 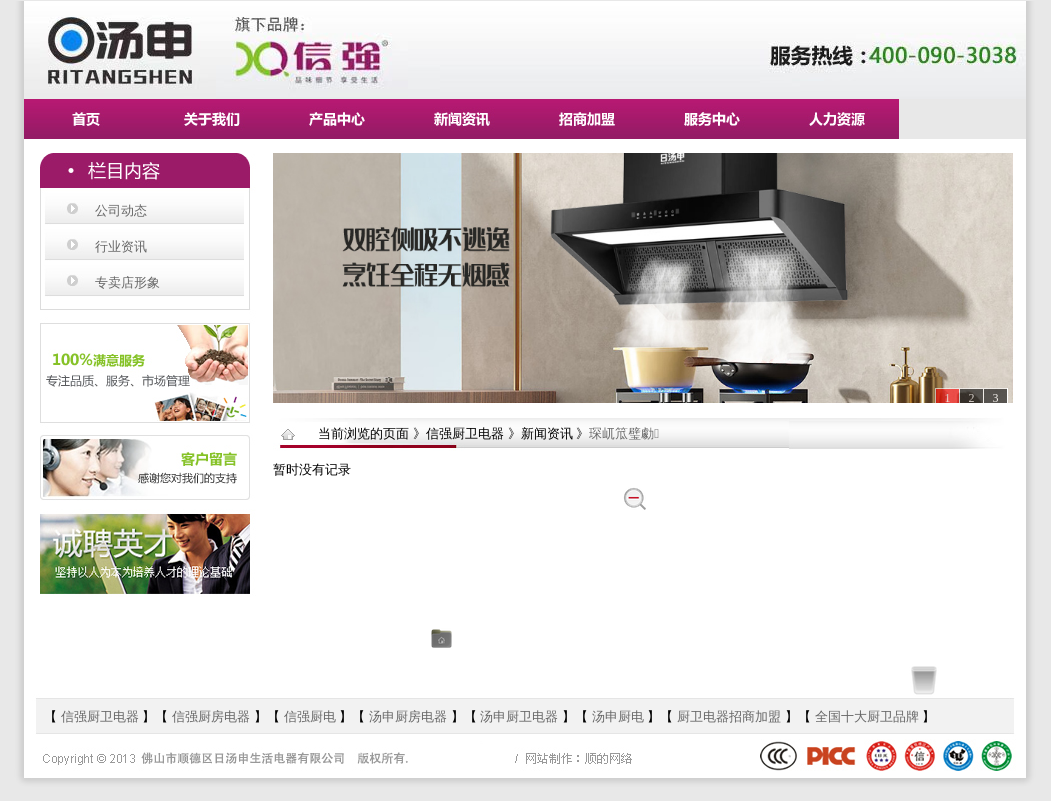 What do you see at coordinates (635, 499) in the screenshot?
I see `zoom out of the current view` at bounding box center [635, 499].